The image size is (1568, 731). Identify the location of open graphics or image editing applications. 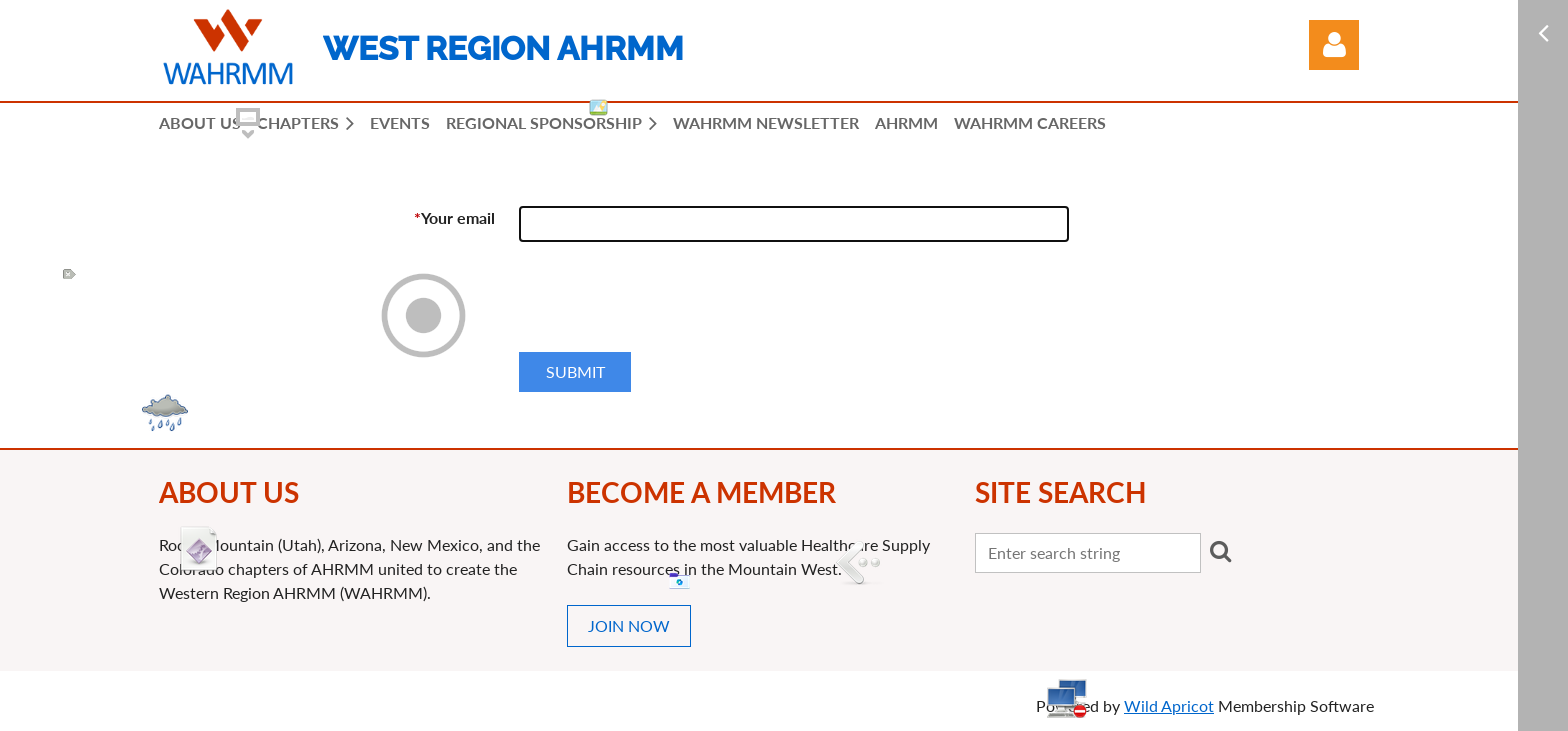
(598, 107).